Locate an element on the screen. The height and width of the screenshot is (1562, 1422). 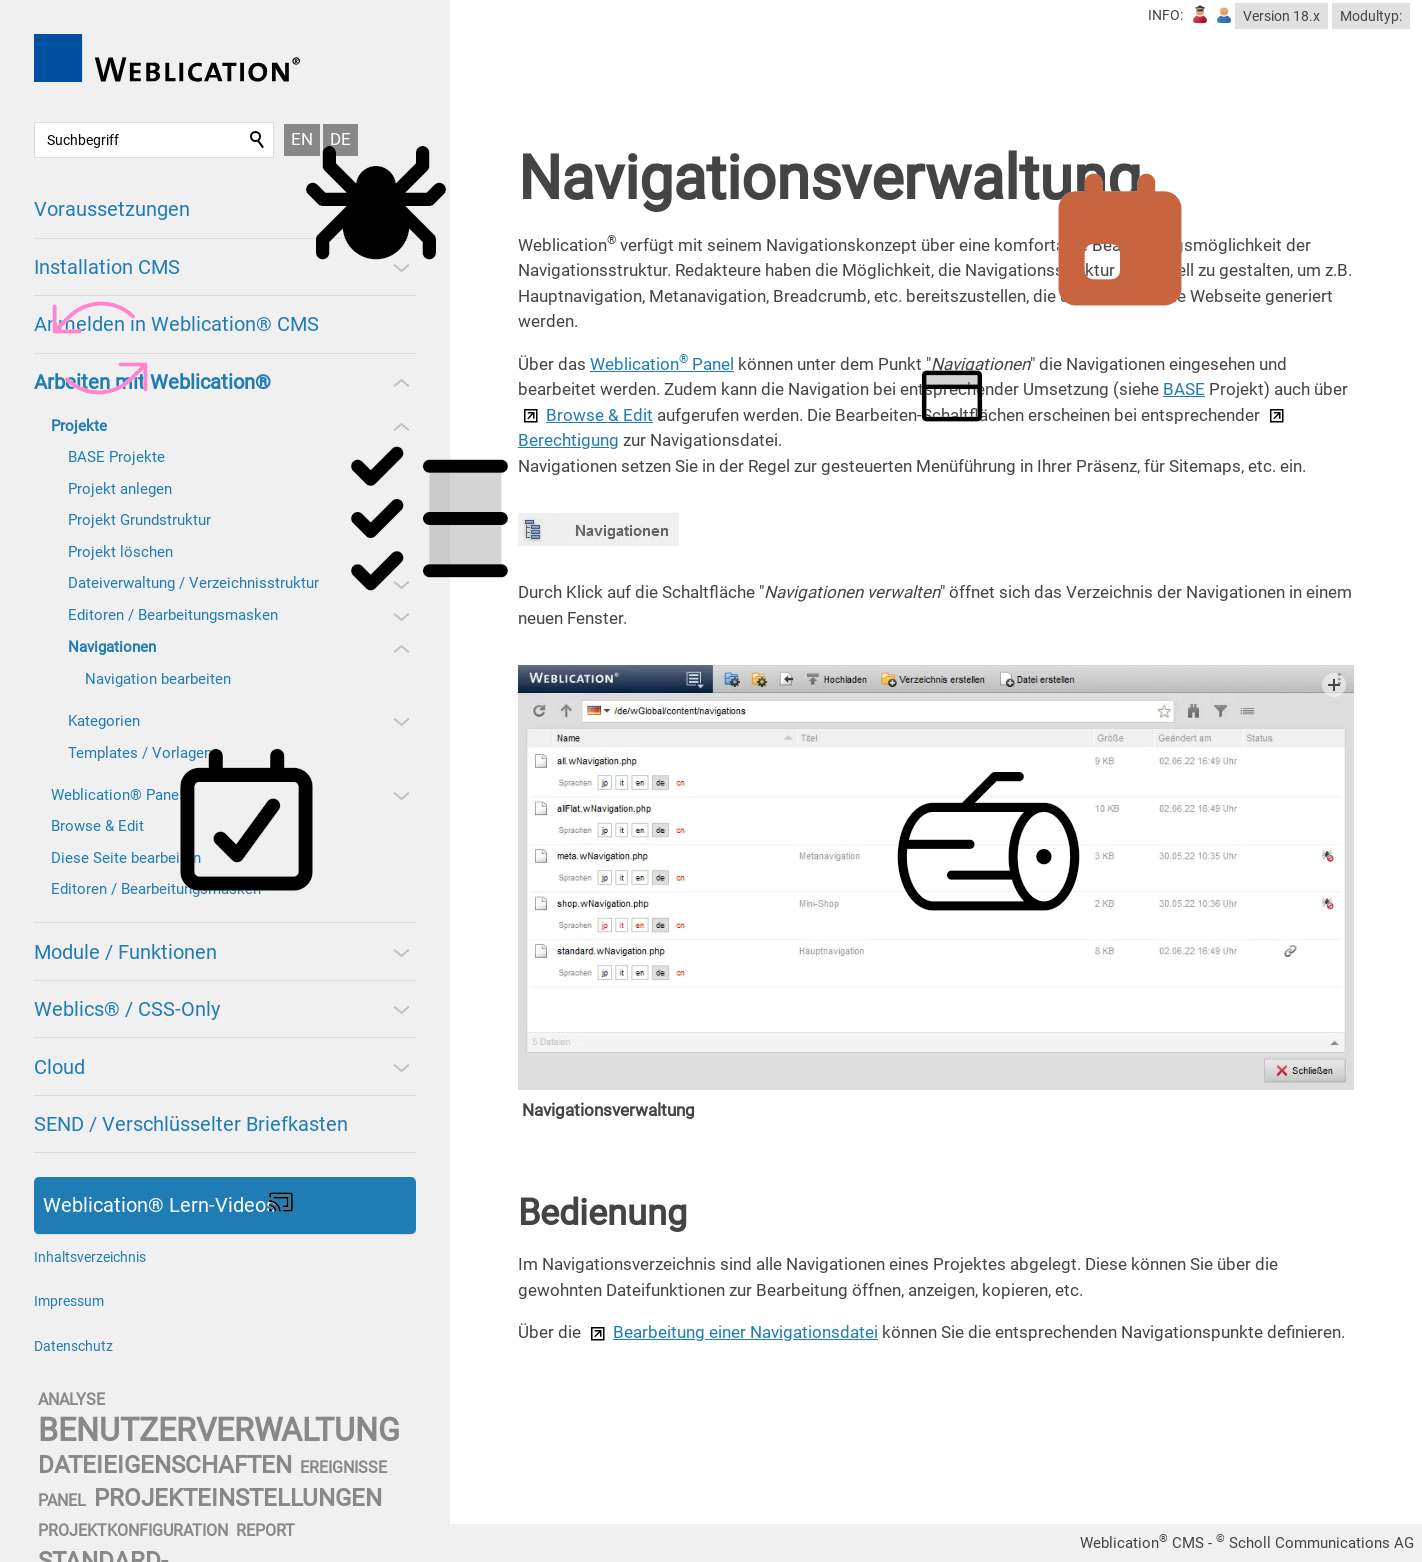
view activity log or history is located at coordinates (988, 850).